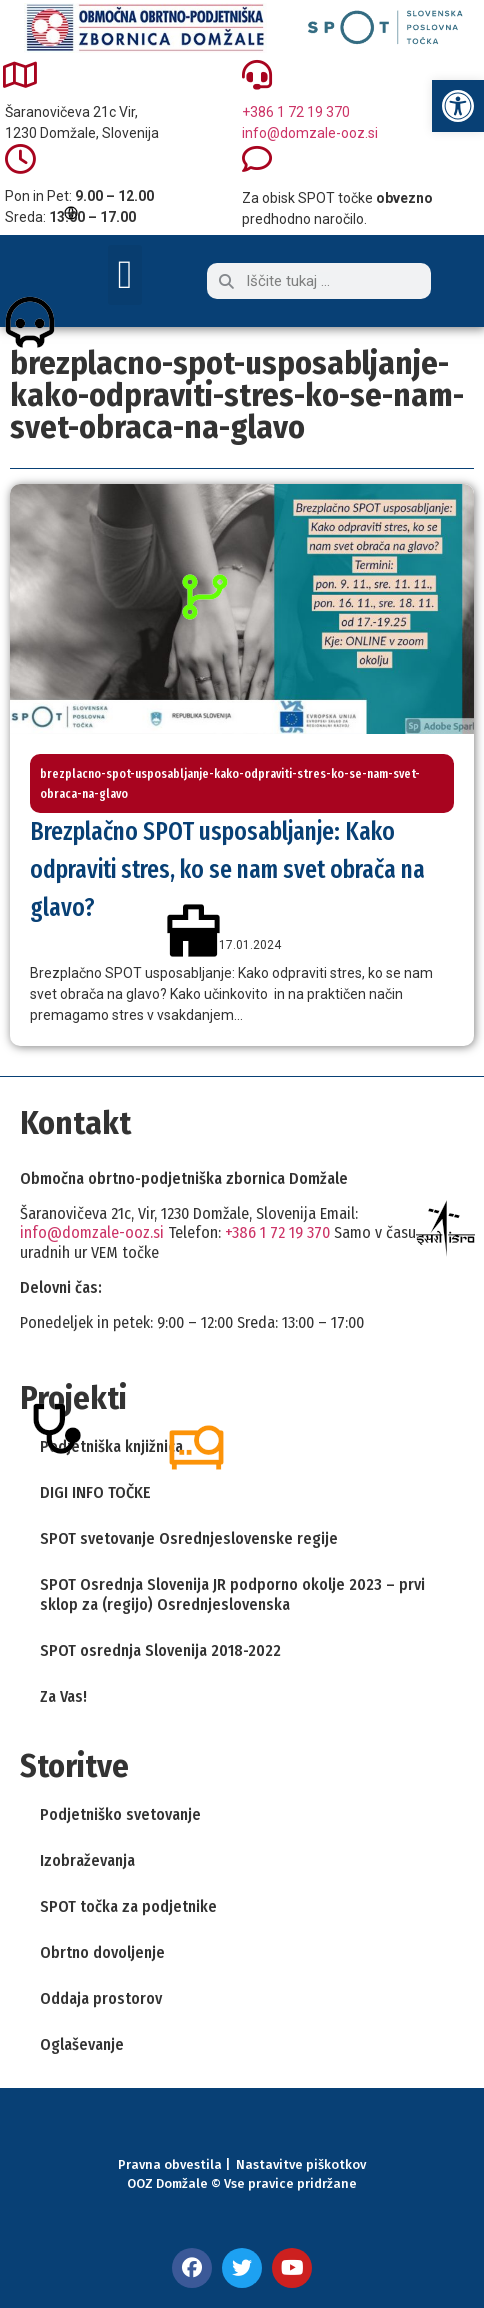  Describe the element at coordinates (205, 597) in the screenshot. I see `view repository branches` at that location.